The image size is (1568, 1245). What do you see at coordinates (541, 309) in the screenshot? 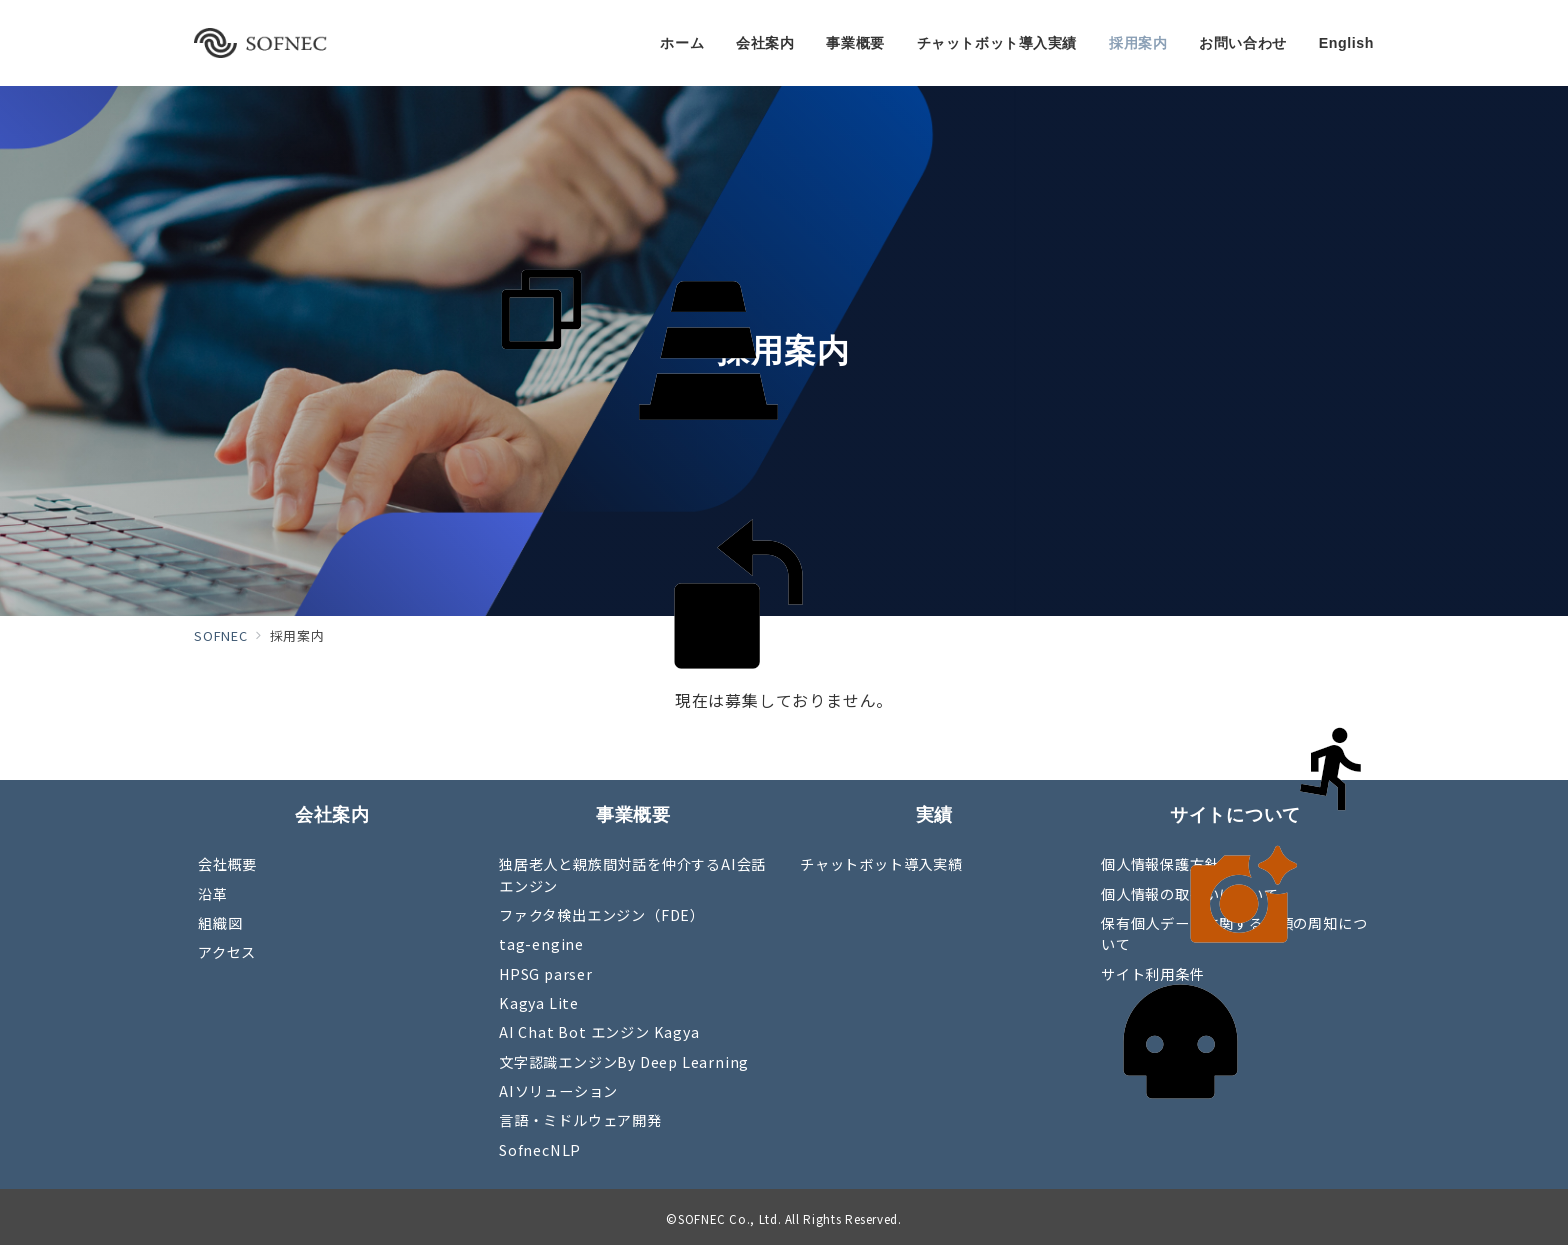
I see `view multiple unchecked items or tasks` at bounding box center [541, 309].